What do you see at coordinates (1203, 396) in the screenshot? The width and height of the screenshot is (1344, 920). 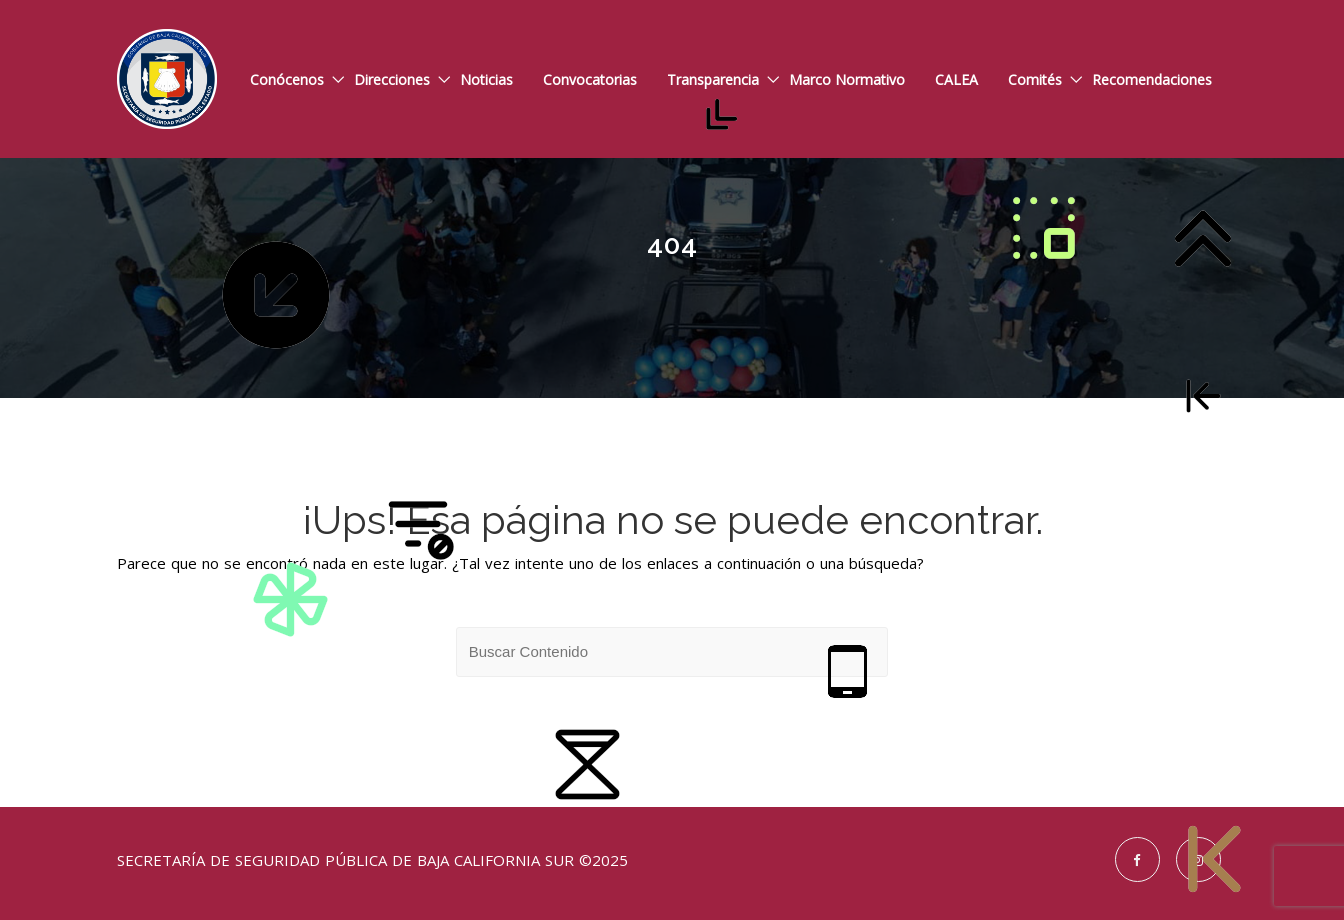 I see `go back to the beginning` at bounding box center [1203, 396].